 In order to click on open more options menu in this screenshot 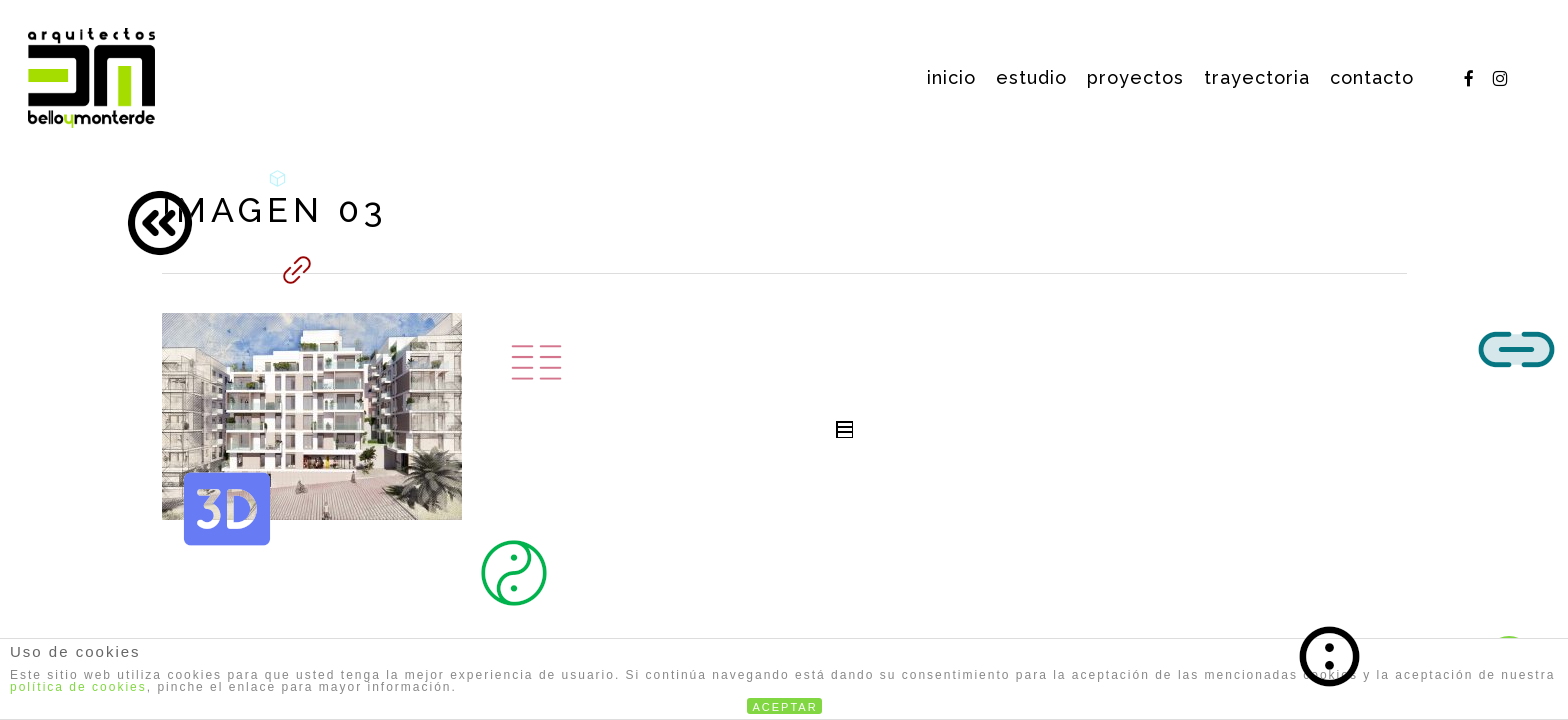, I will do `click(1329, 656)`.